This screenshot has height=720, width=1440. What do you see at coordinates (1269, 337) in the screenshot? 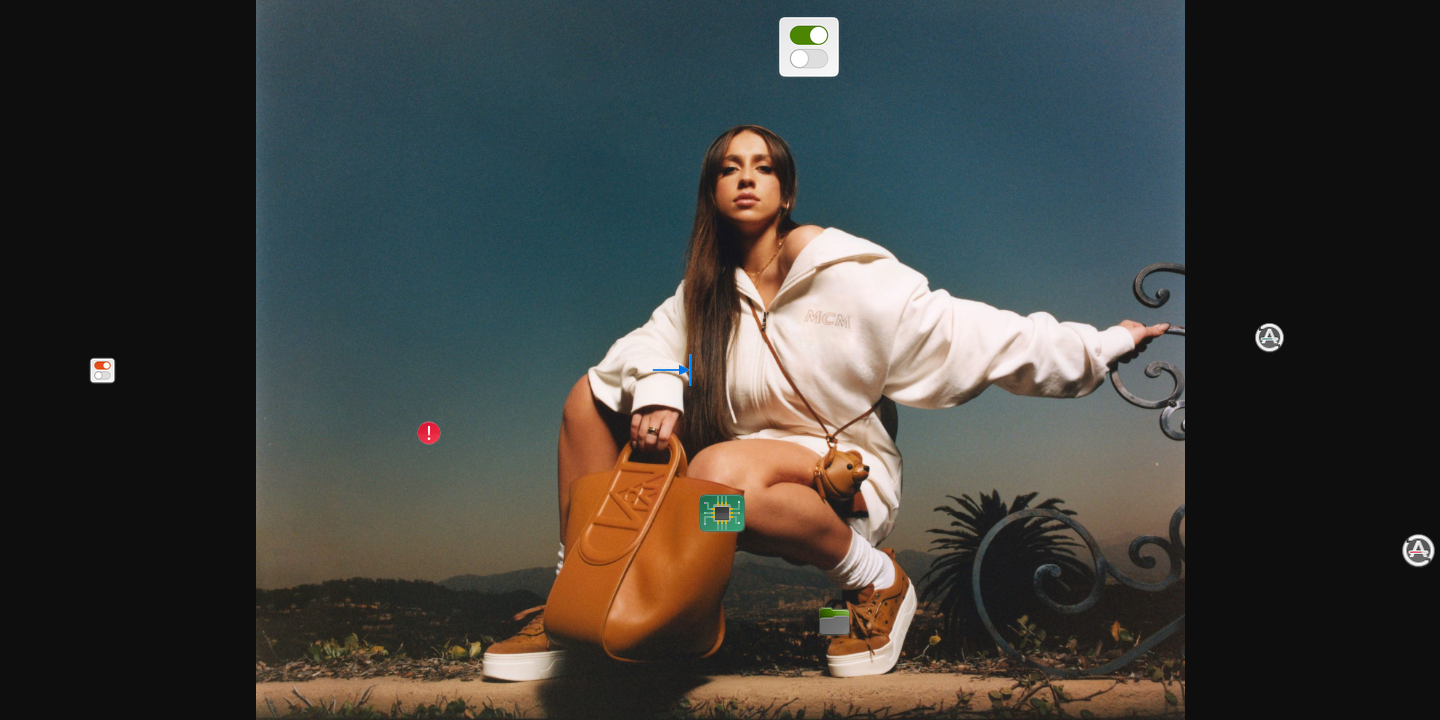
I see `check for available software updates` at bounding box center [1269, 337].